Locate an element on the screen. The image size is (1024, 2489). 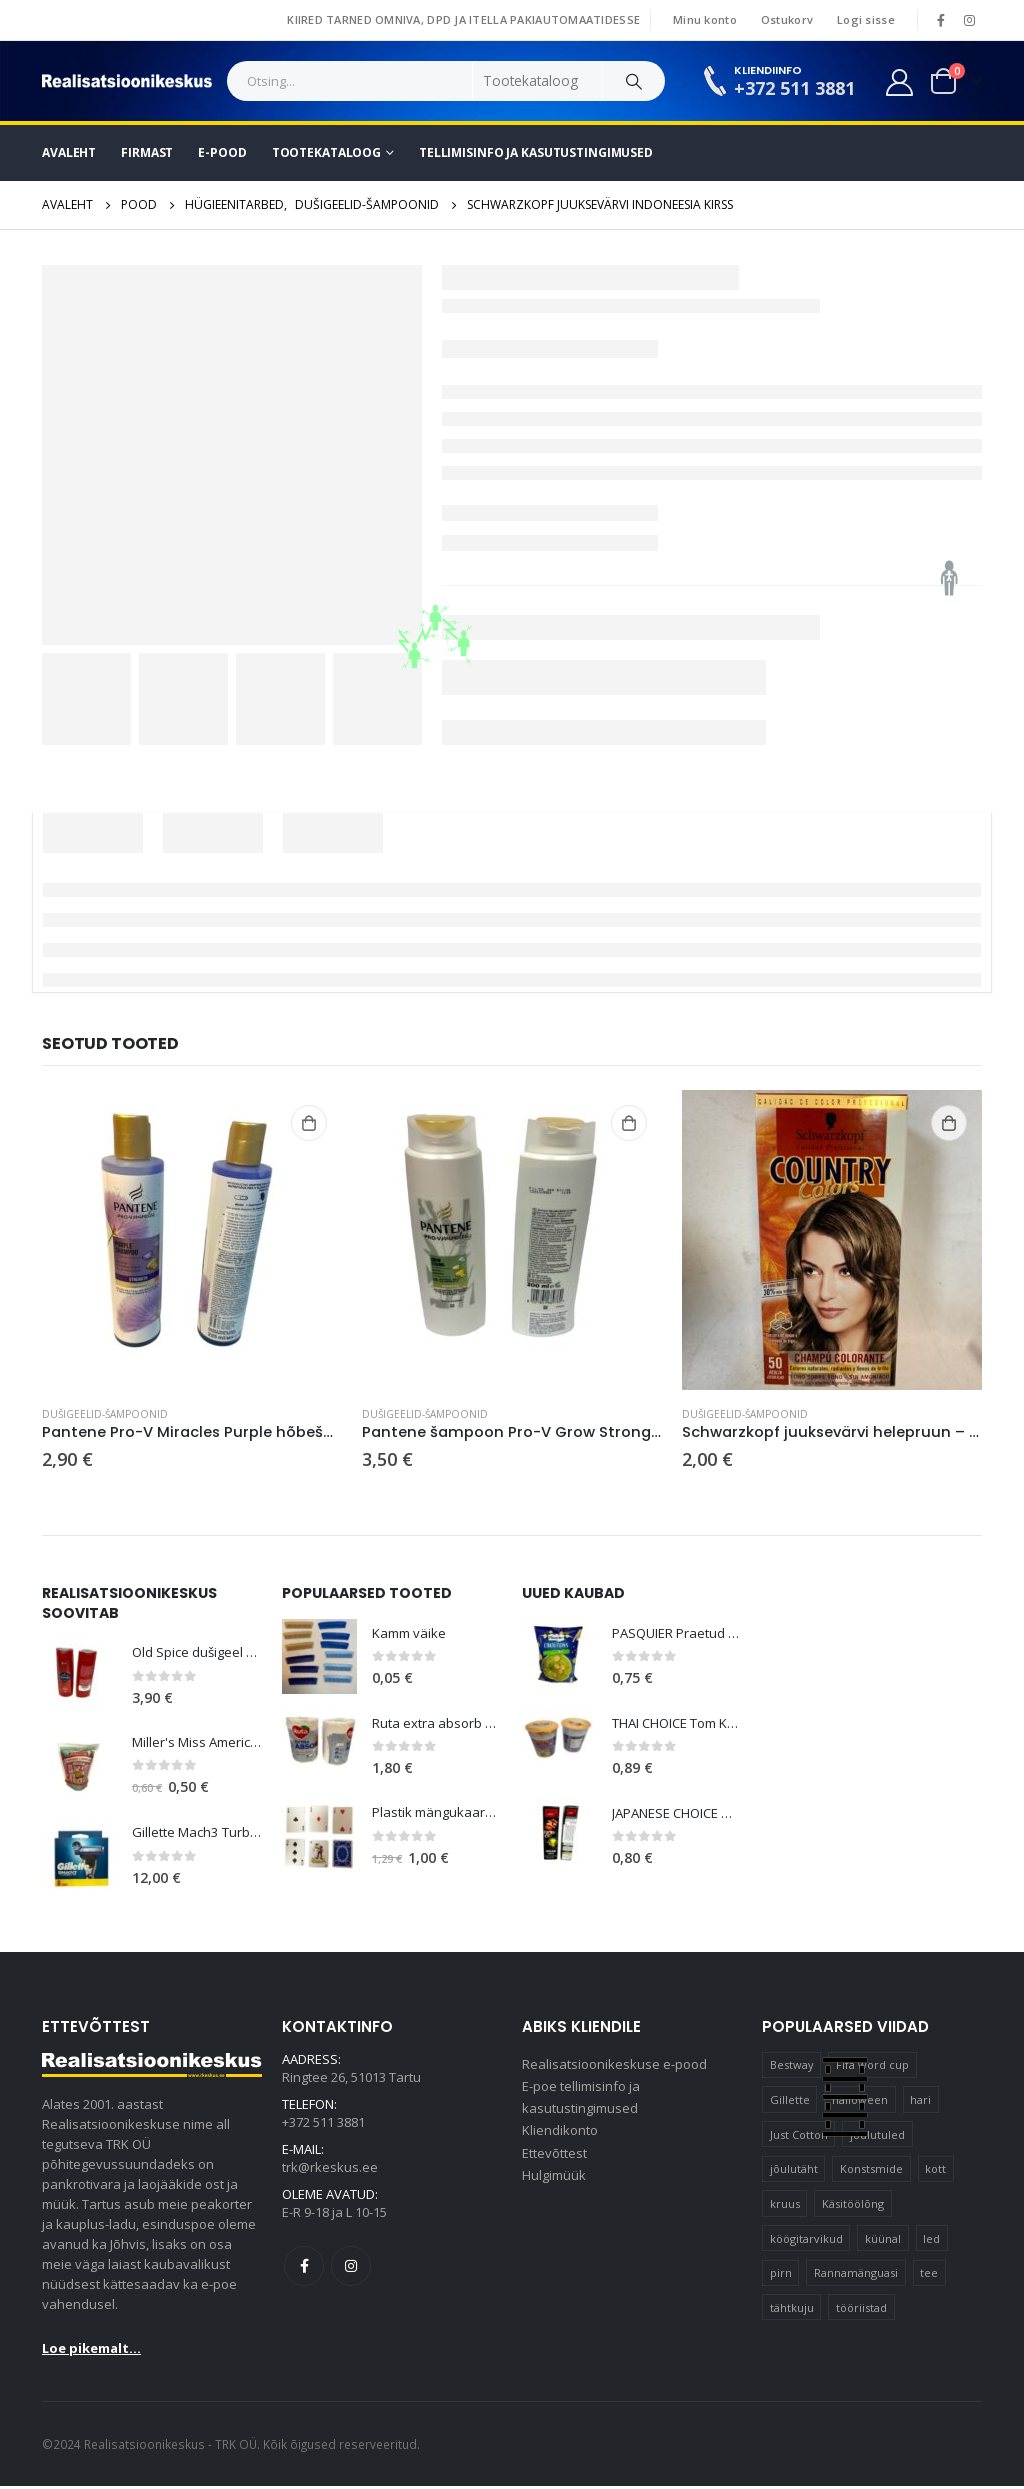
activate chain lightning ability or spell is located at coordinates (435, 638).